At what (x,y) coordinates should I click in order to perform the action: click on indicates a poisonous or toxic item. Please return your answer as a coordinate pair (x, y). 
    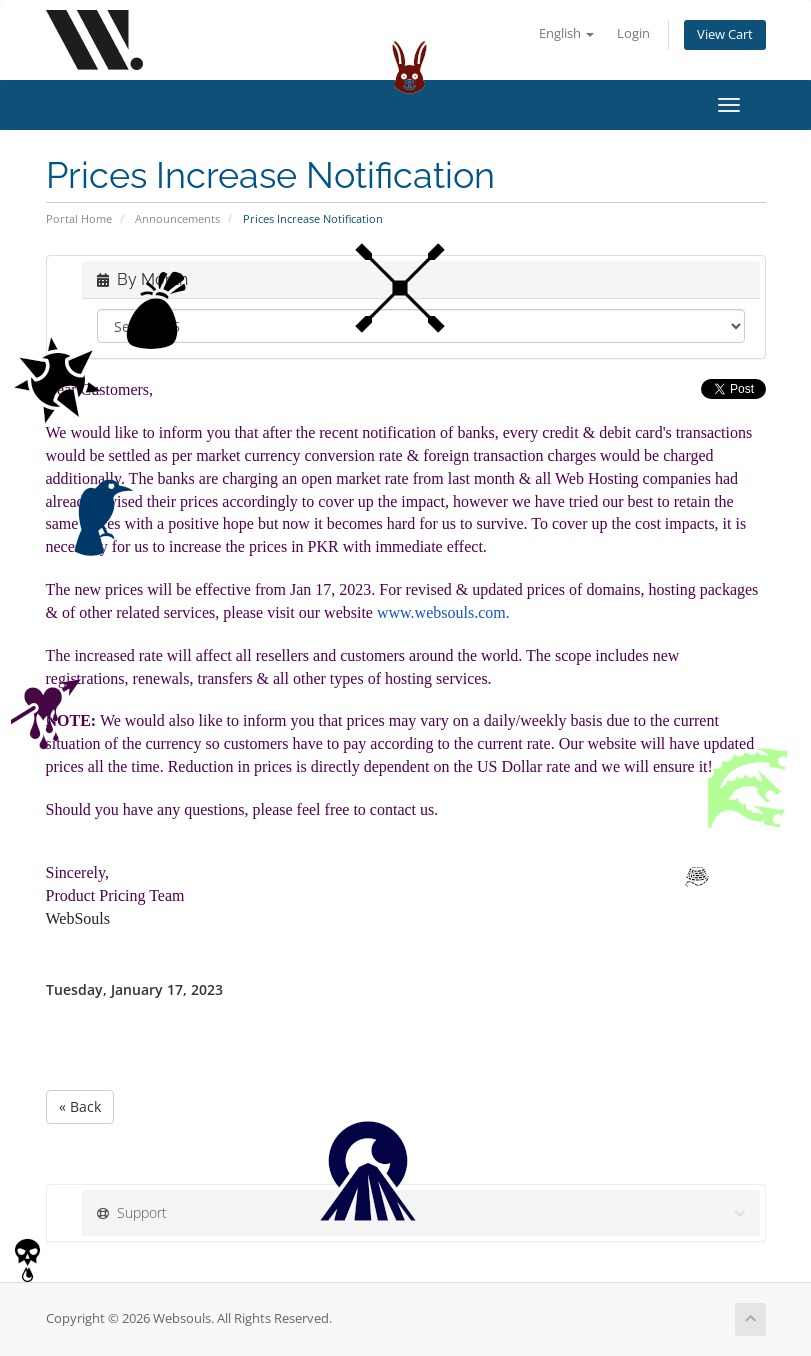
    Looking at the image, I should click on (27, 1260).